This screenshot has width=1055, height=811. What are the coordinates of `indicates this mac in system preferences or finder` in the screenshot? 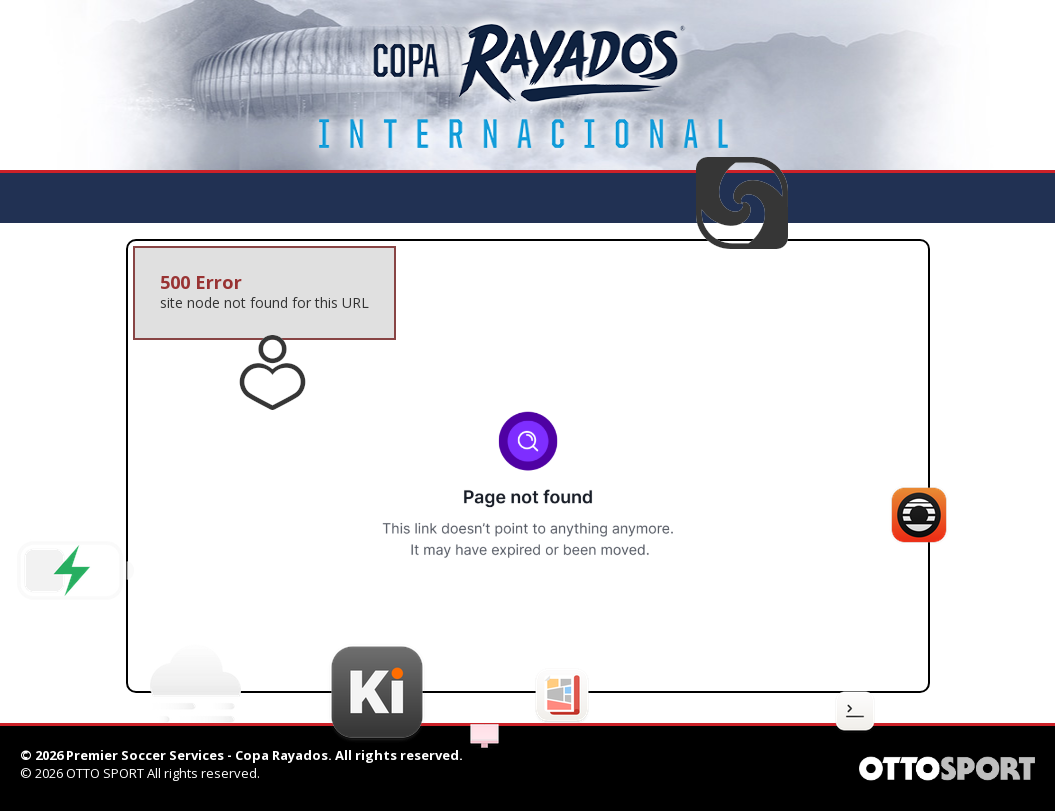 It's located at (484, 735).